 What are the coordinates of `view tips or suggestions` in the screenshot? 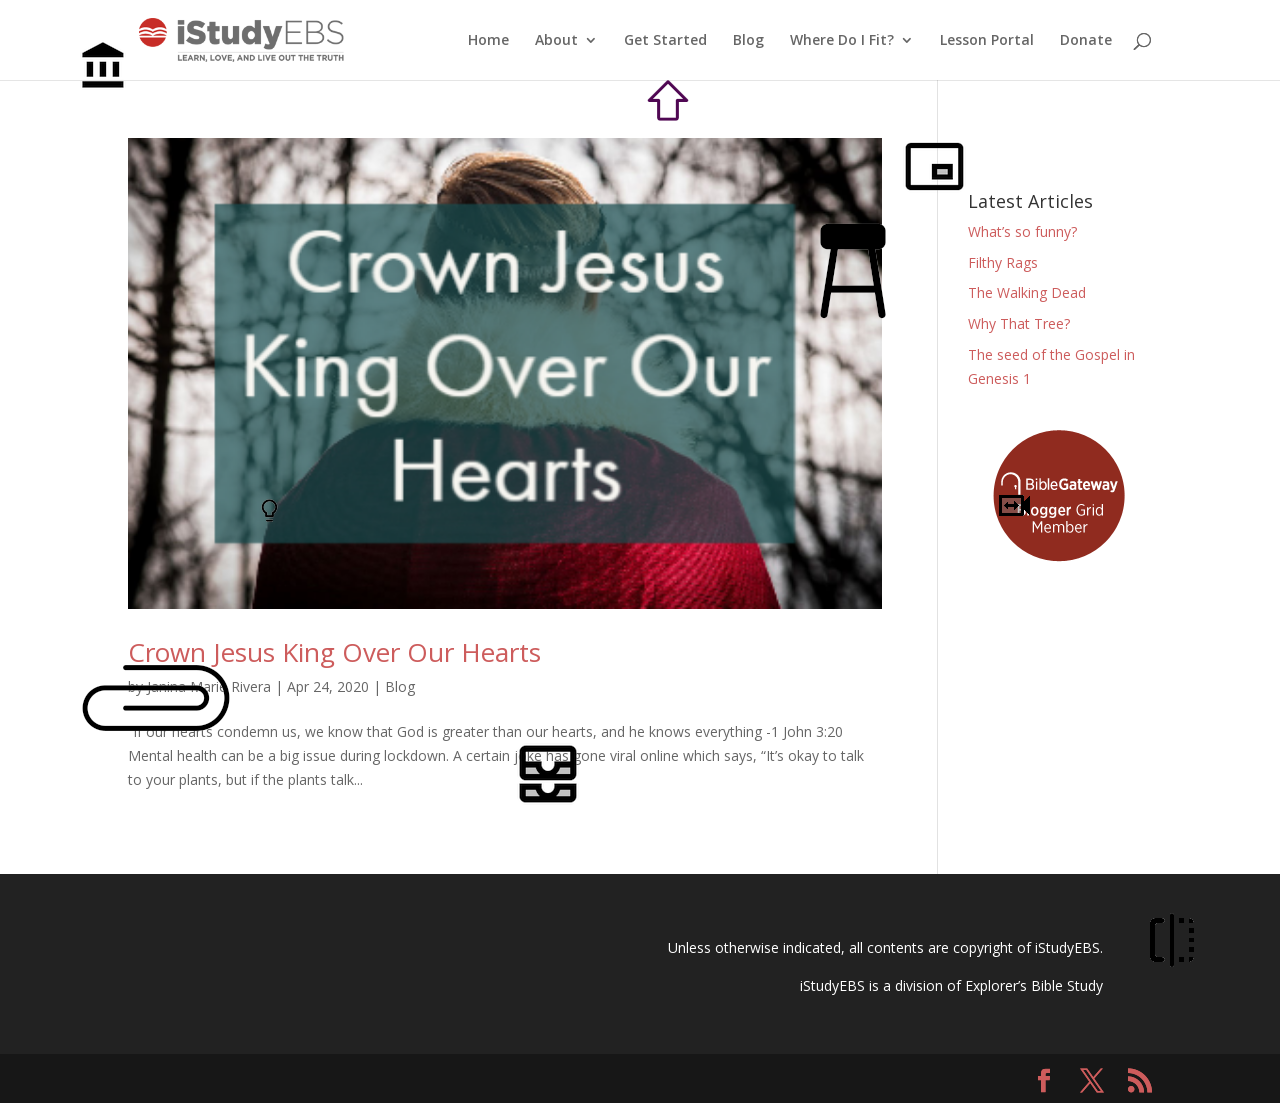 It's located at (269, 510).